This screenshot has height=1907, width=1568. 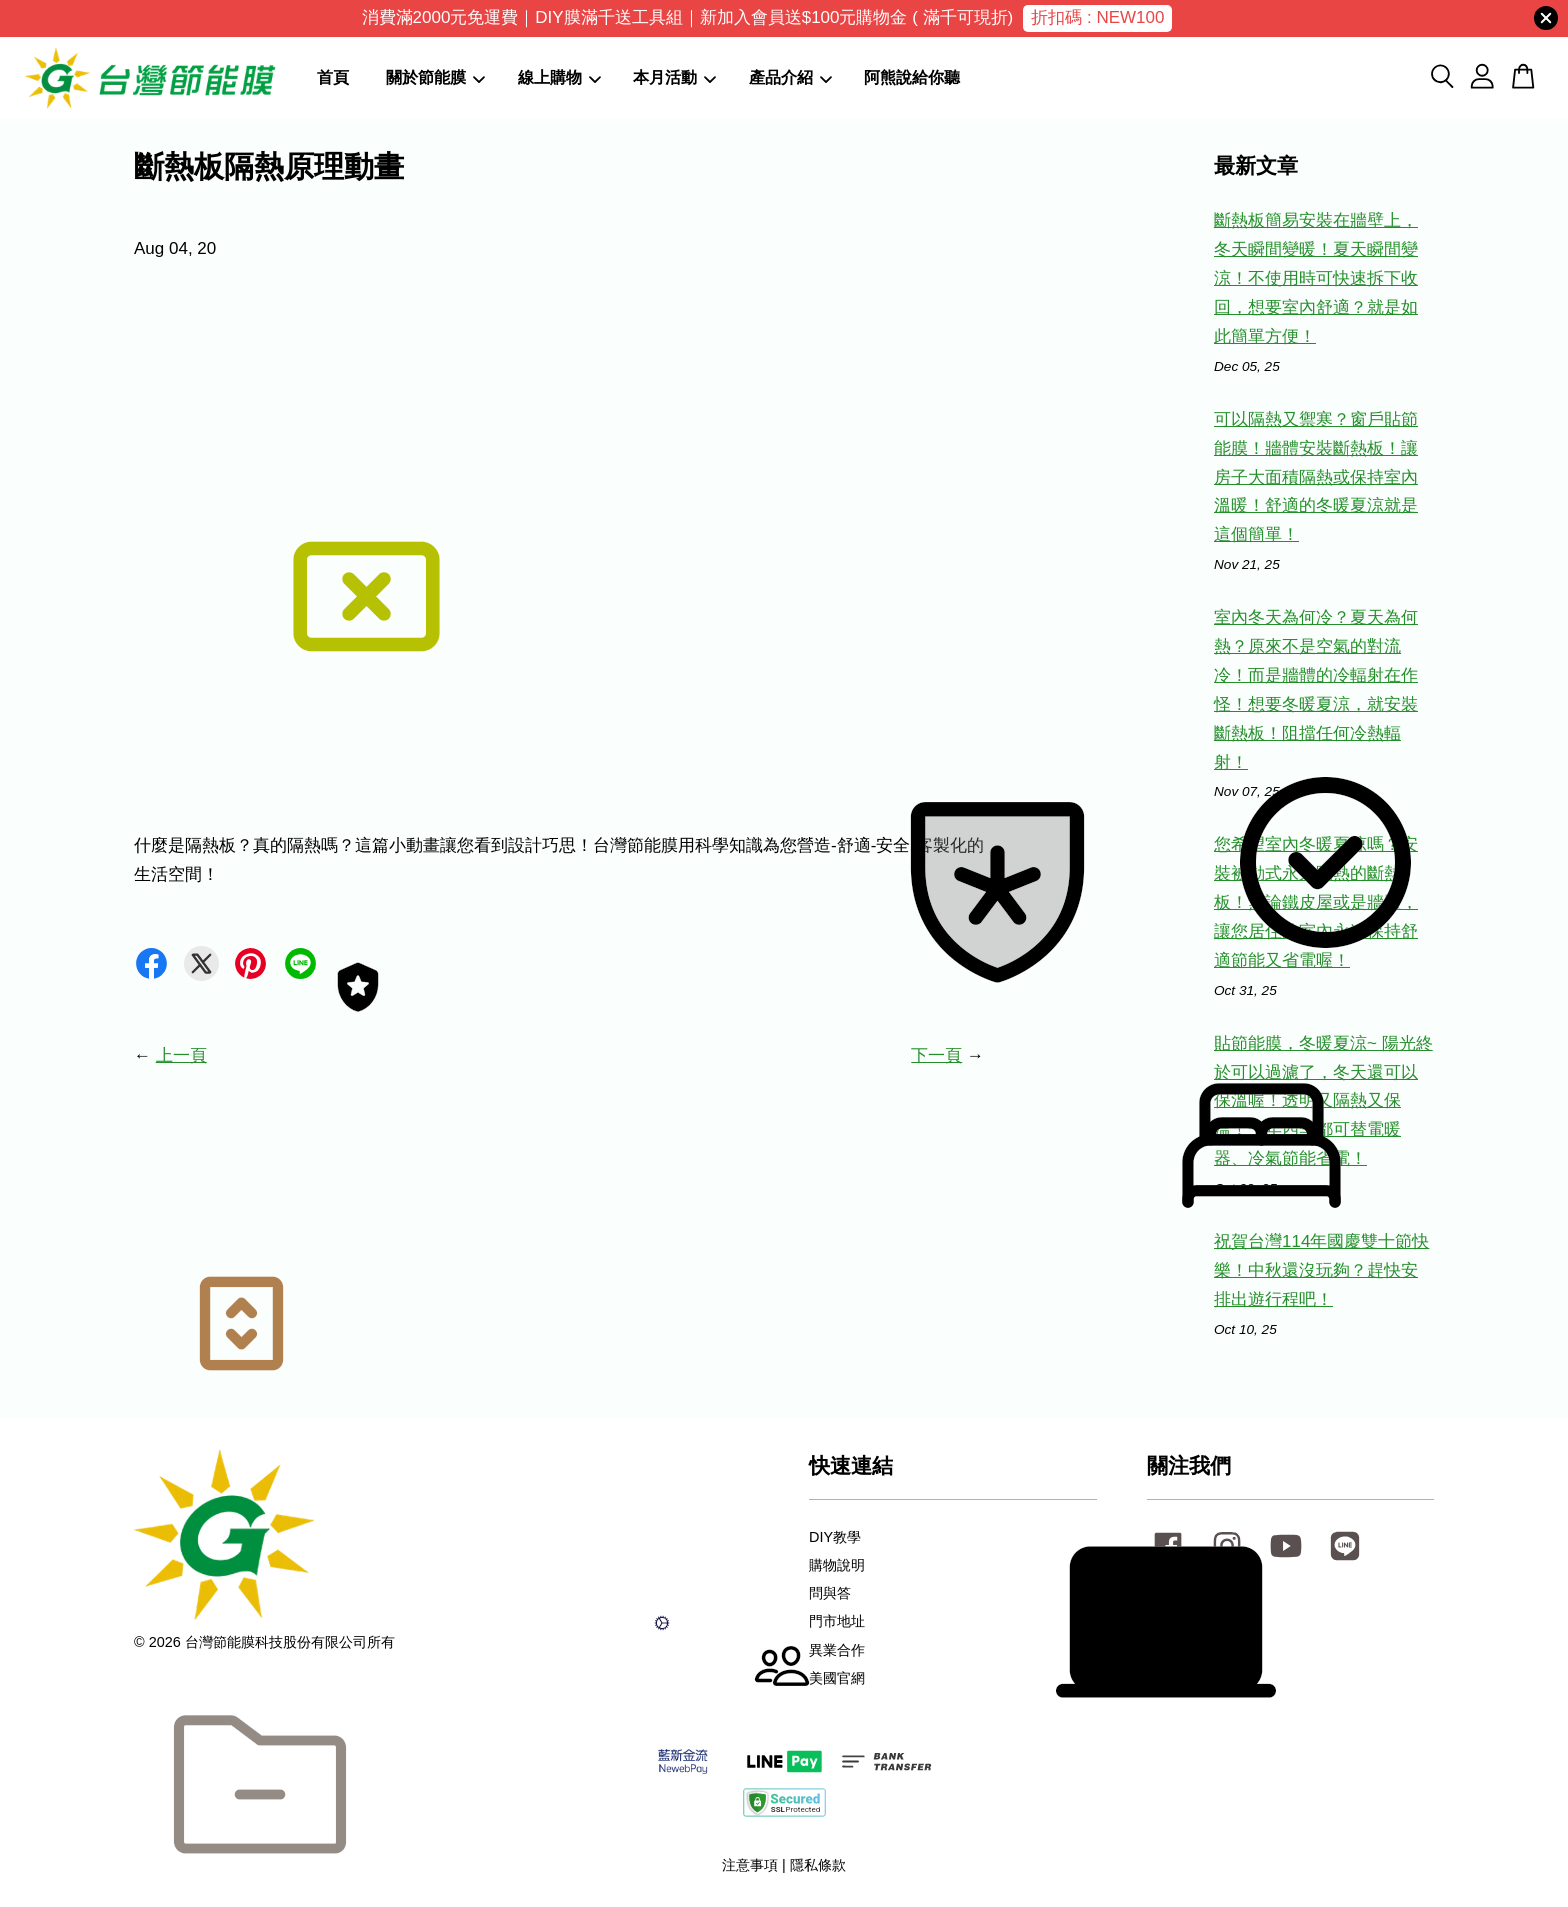 What do you see at coordinates (358, 987) in the screenshot?
I see `access local police or emergency services` at bounding box center [358, 987].